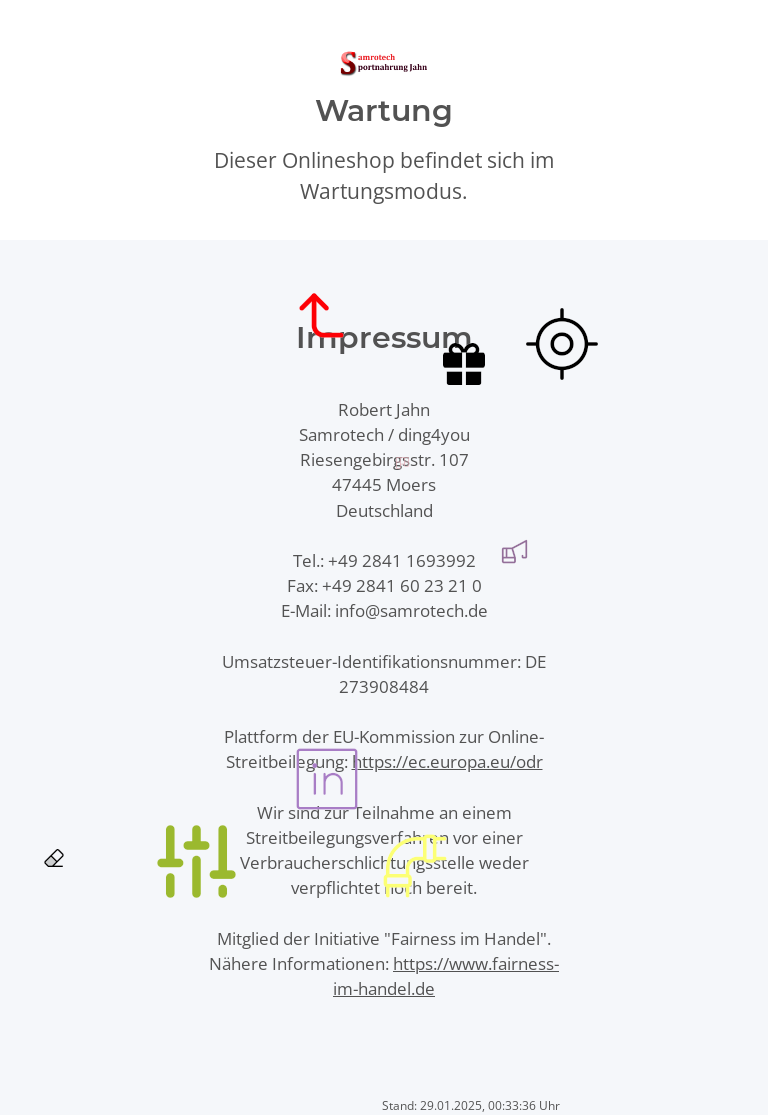 This screenshot has height=1115, width=768. What do you see at coordinates (54, 858) in the screenshot?
I see `erase or clear content` at bounding box center [54, 858].